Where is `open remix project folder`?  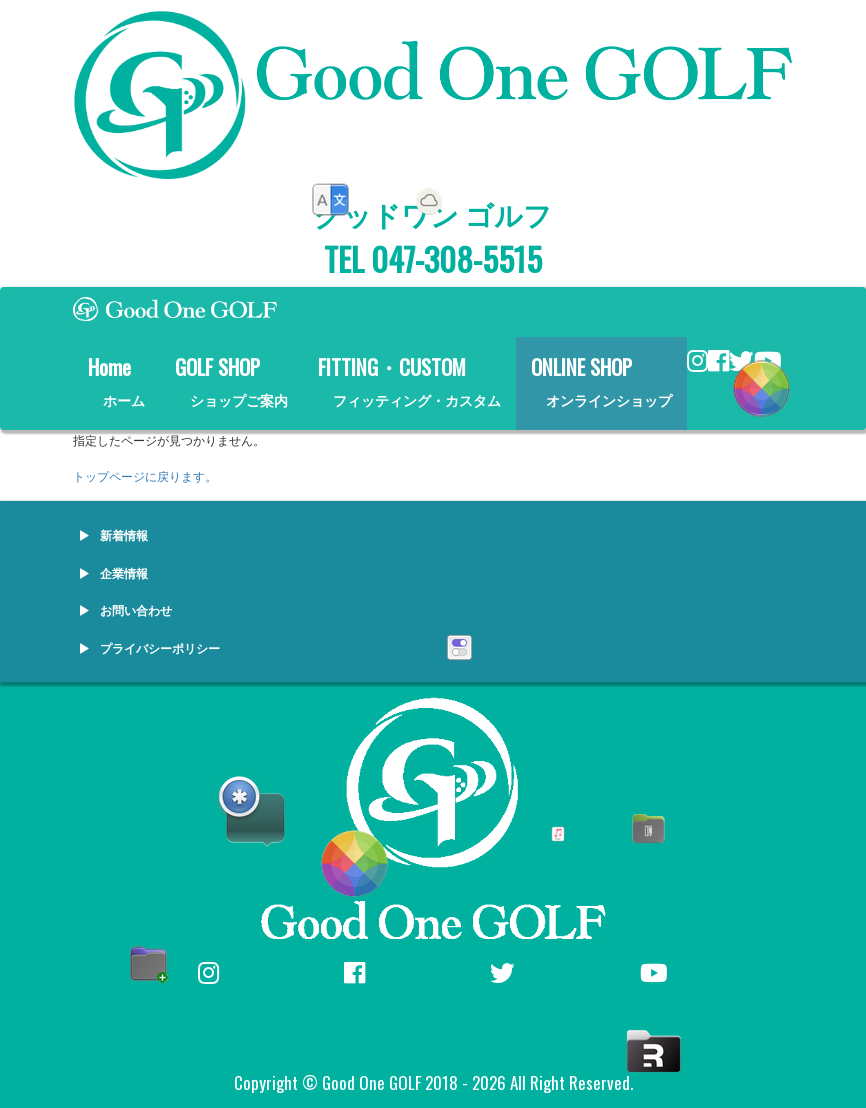 open remix project folder is located at coordinates (653, 1052).